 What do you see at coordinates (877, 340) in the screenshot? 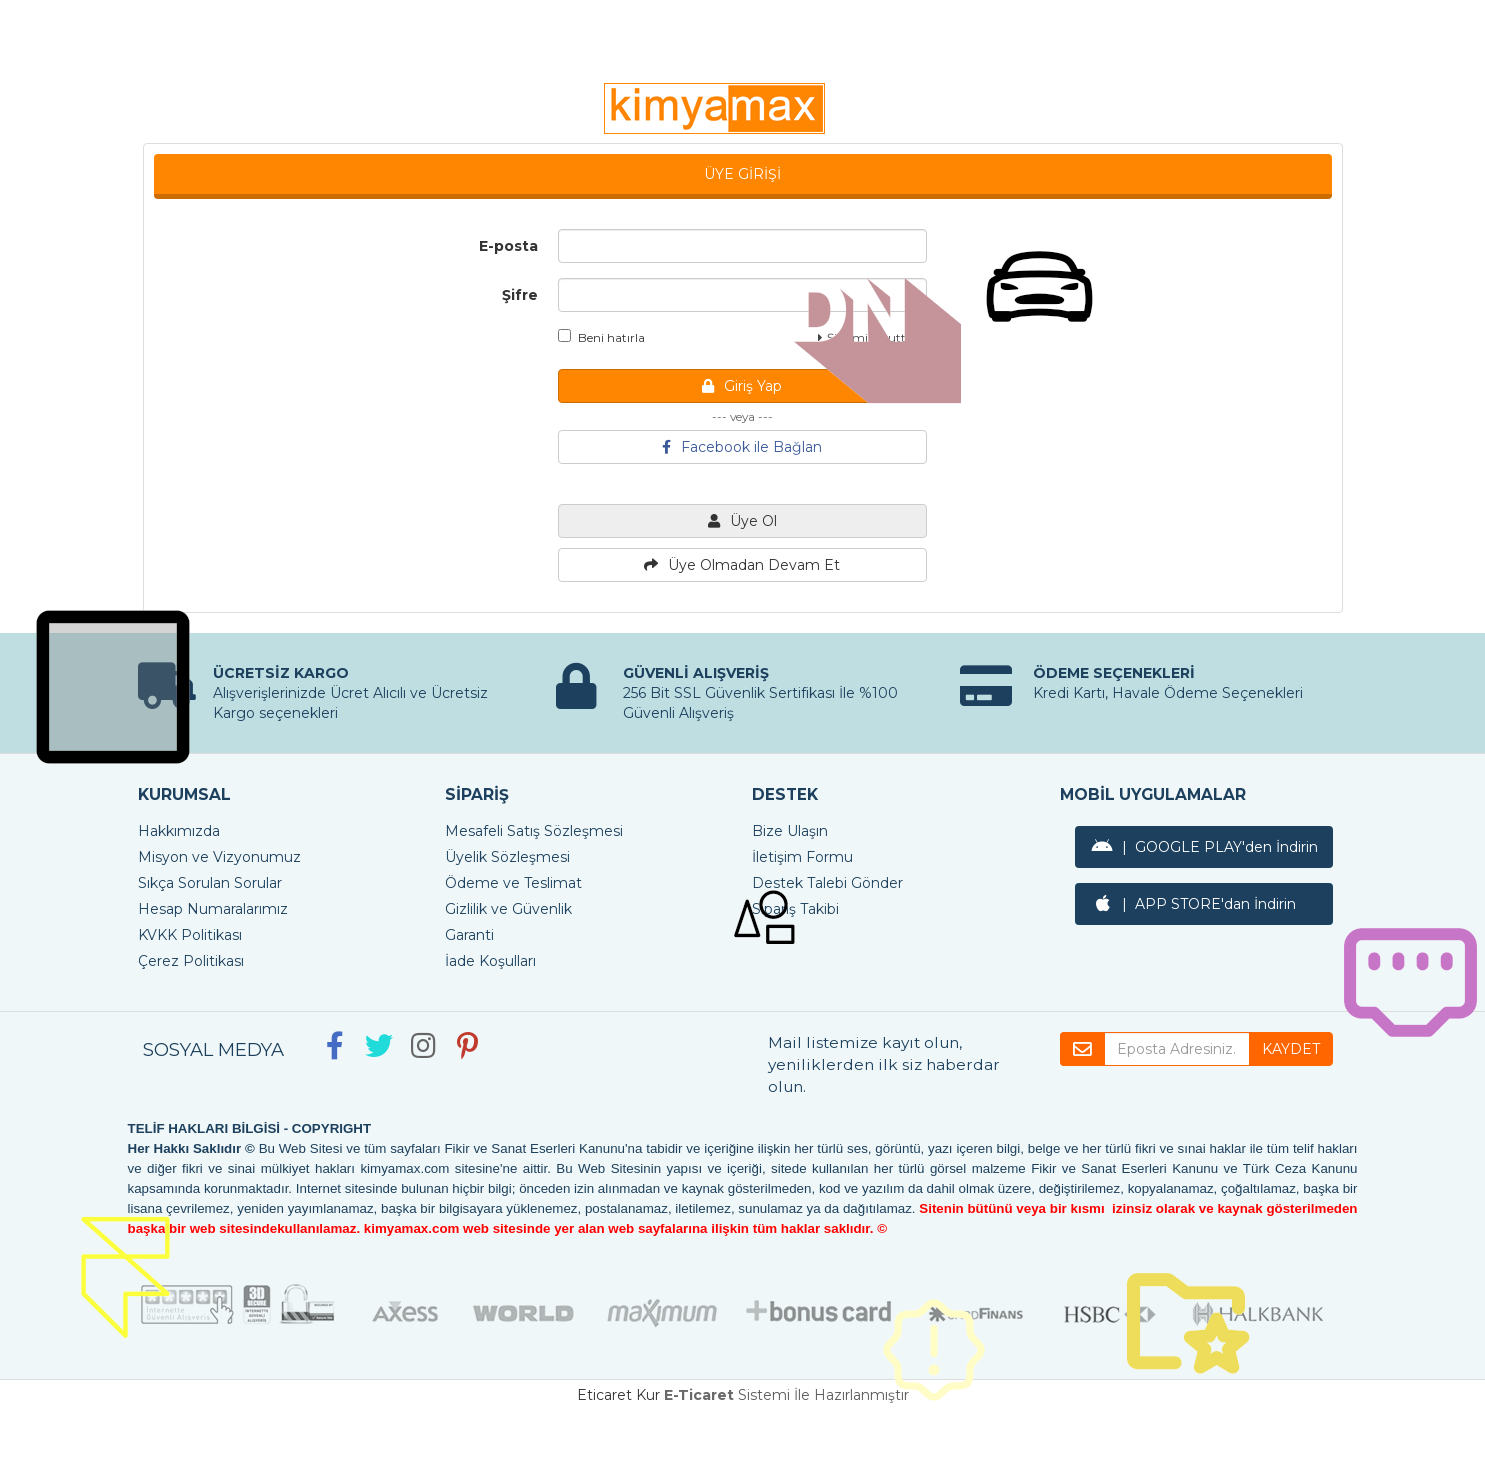
I see `visit Designer News website` at bounding box center [877, 340].